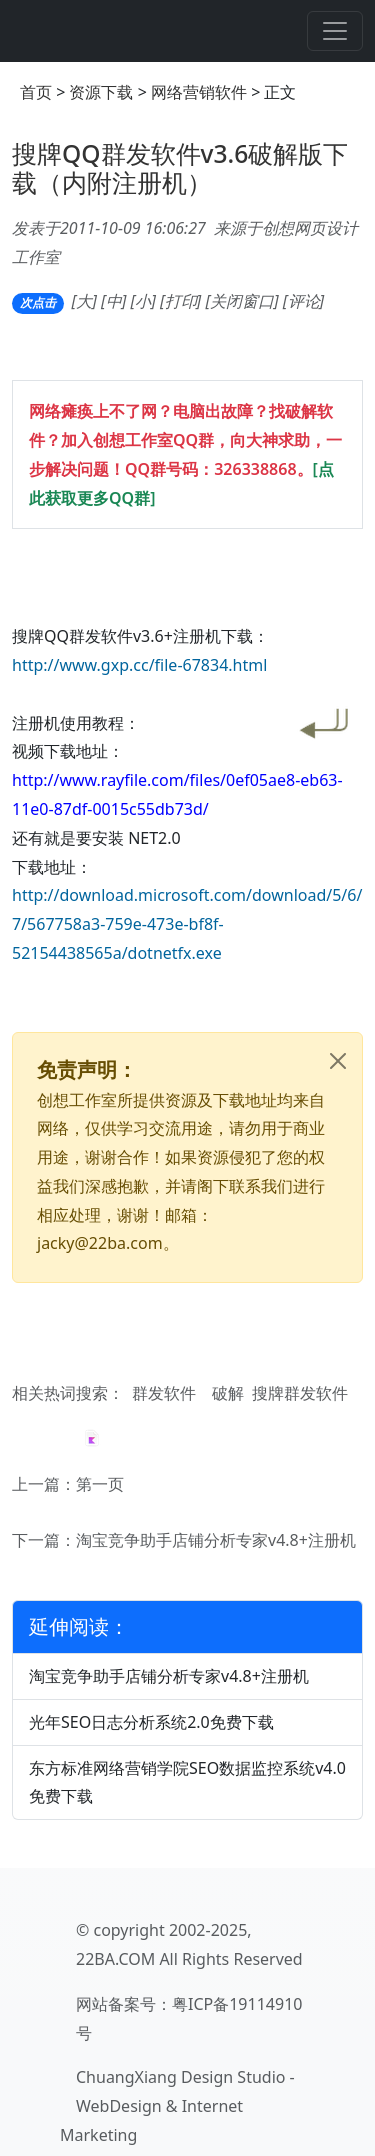  Describe the element at coordinates (92, 1438) in the screenshot. I see `a kotlin source code file` at that location.